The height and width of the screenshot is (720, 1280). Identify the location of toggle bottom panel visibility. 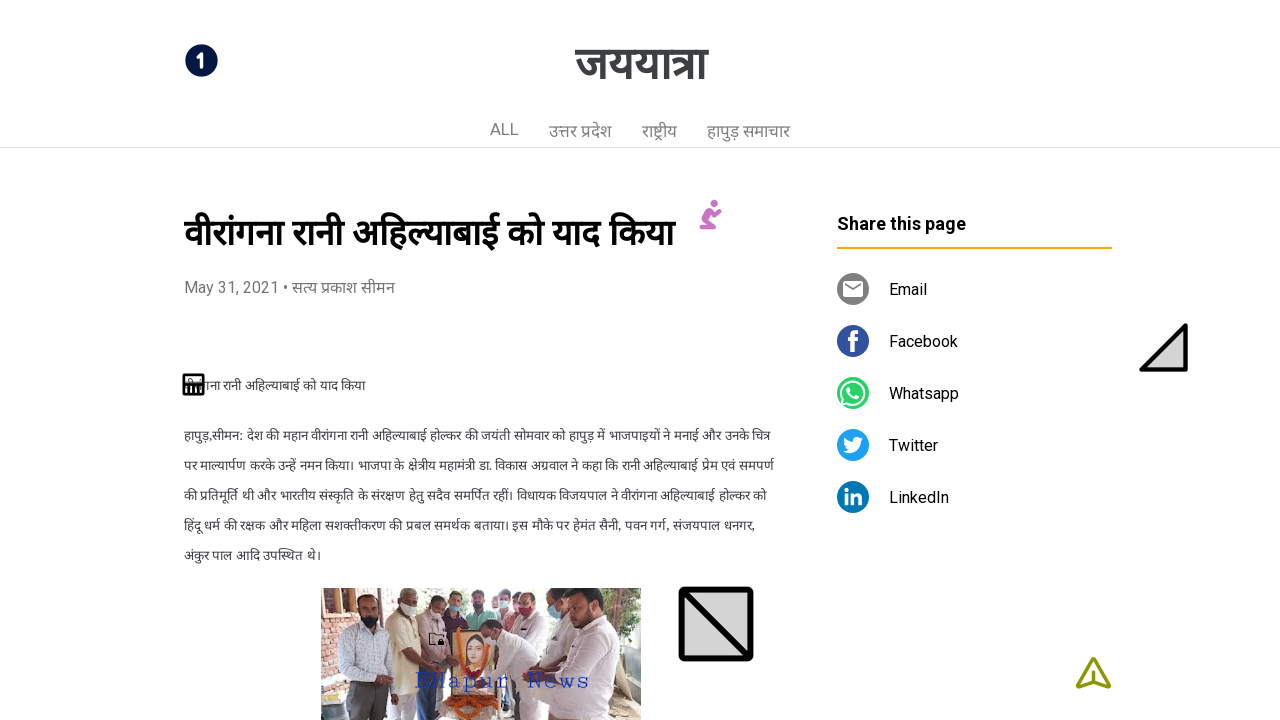
(193, 384).